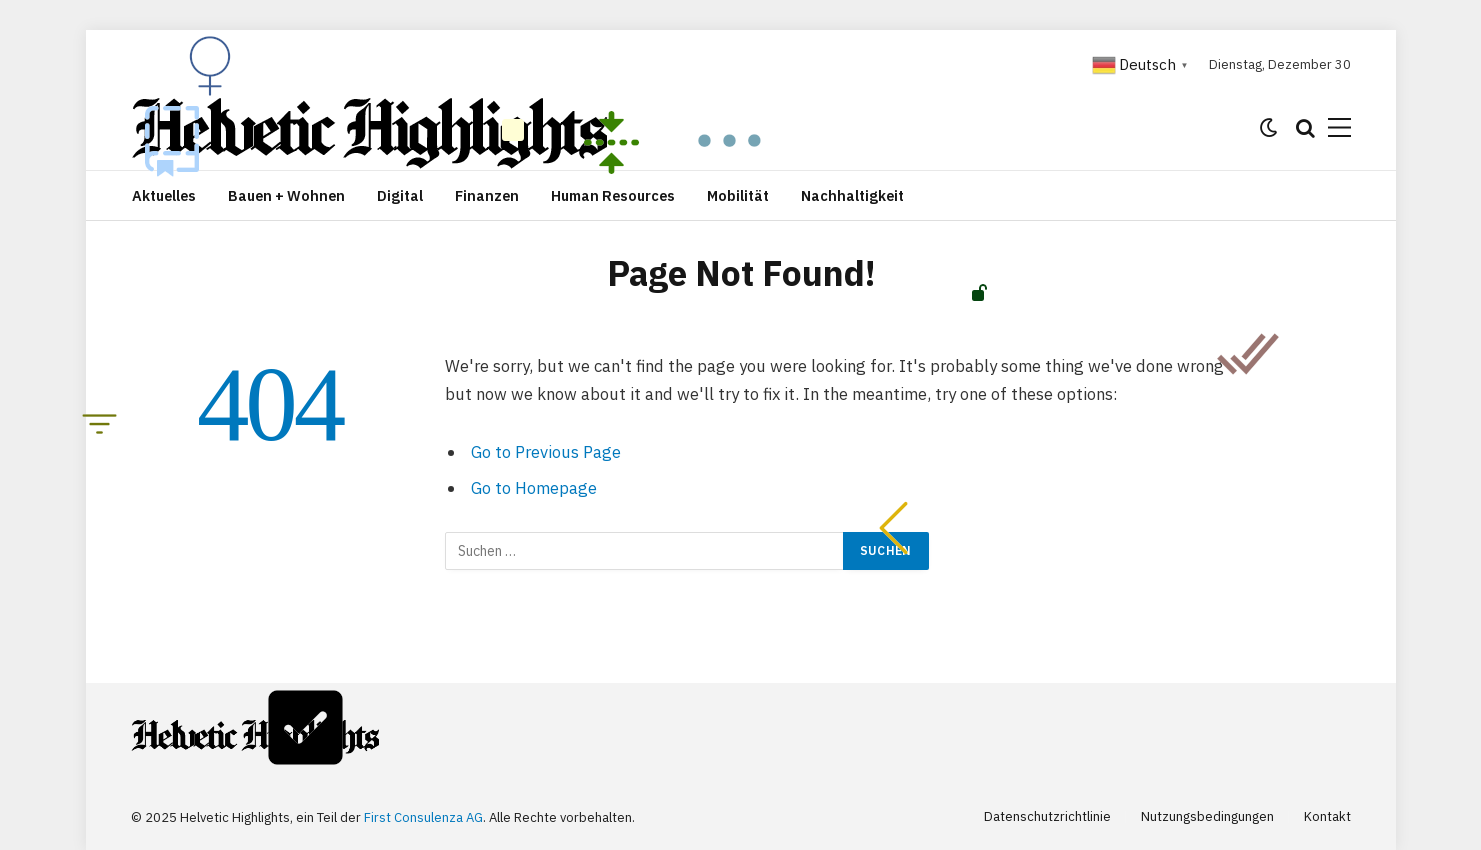  What do you see at coordinates (611, 142) in the screenshot?
I see `collapse or hide content section` at bounding box center [611, 142].